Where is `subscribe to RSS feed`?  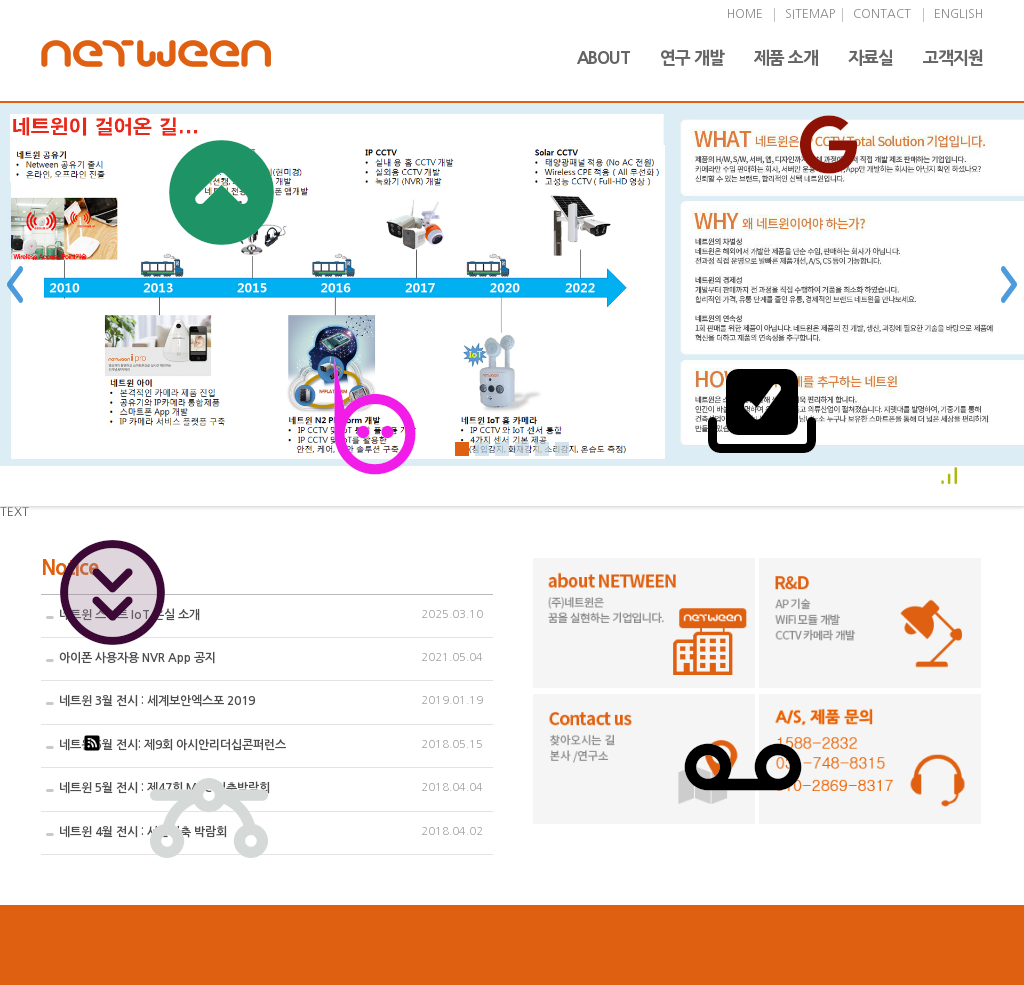
subscribe to RSS feed is located at coordinates (92, 743).